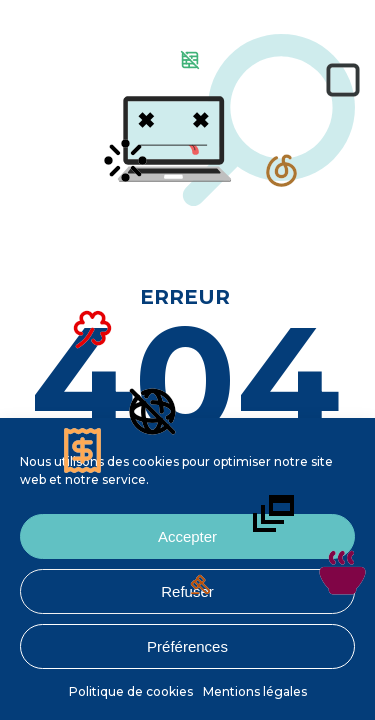 This screenshot has height=720, width=375. Describe the element at coordinates (200, 584) in the screenshot. I see `access legal or court-related information` at that location.